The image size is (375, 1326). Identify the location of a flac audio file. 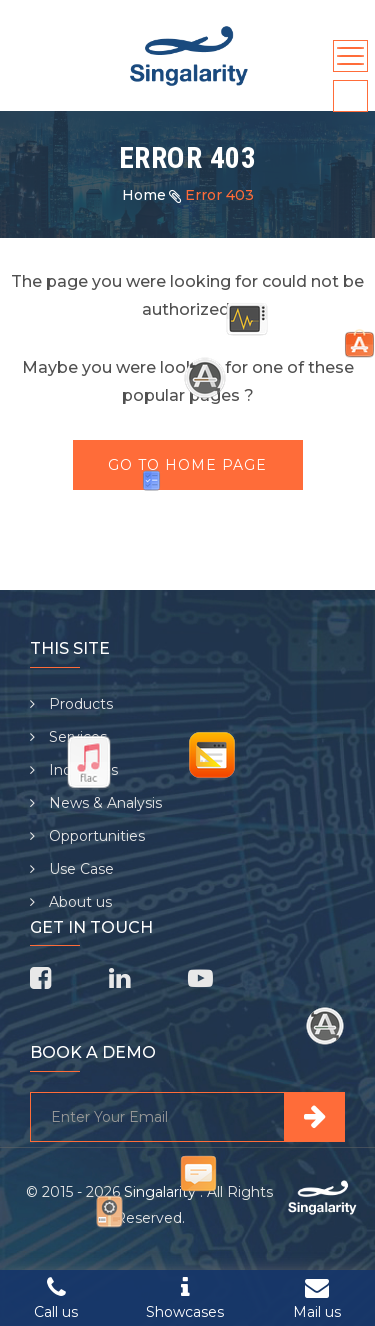
(89, 762).